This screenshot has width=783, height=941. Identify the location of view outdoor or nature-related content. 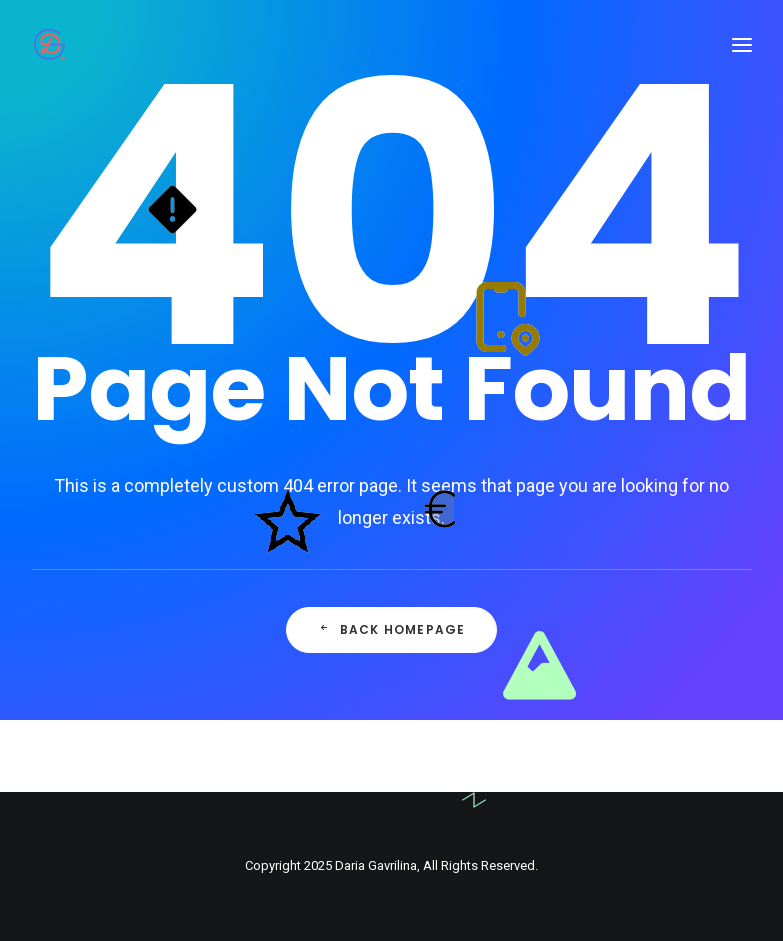
(539, 667).